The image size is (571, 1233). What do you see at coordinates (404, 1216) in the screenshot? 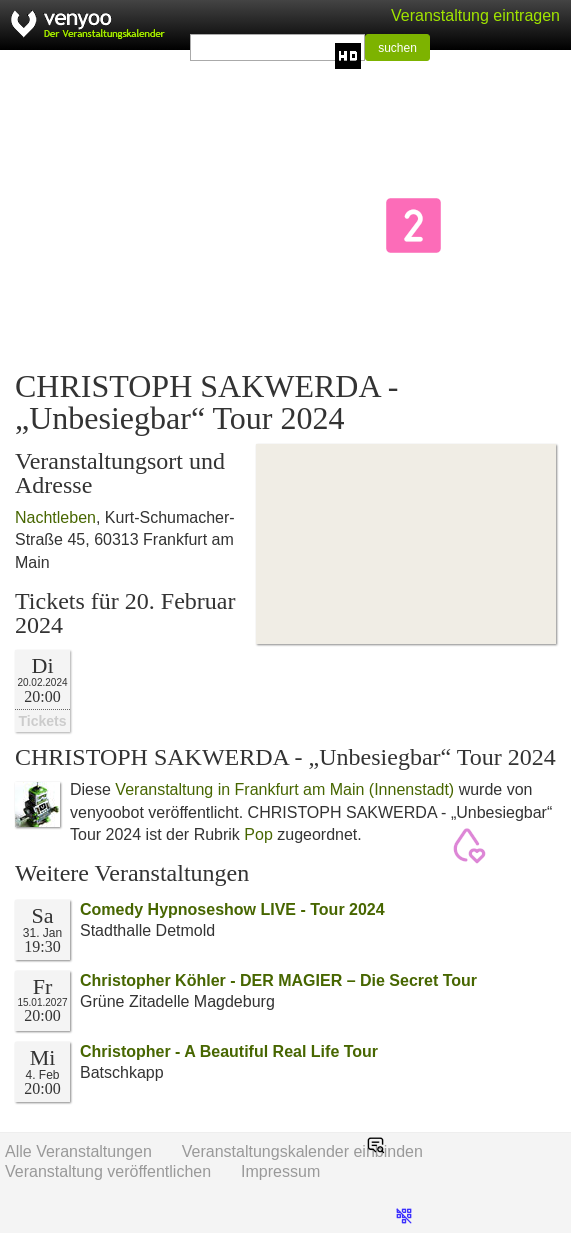
I see `dialpad is currently disabled` at bounding box center [404, 1216].